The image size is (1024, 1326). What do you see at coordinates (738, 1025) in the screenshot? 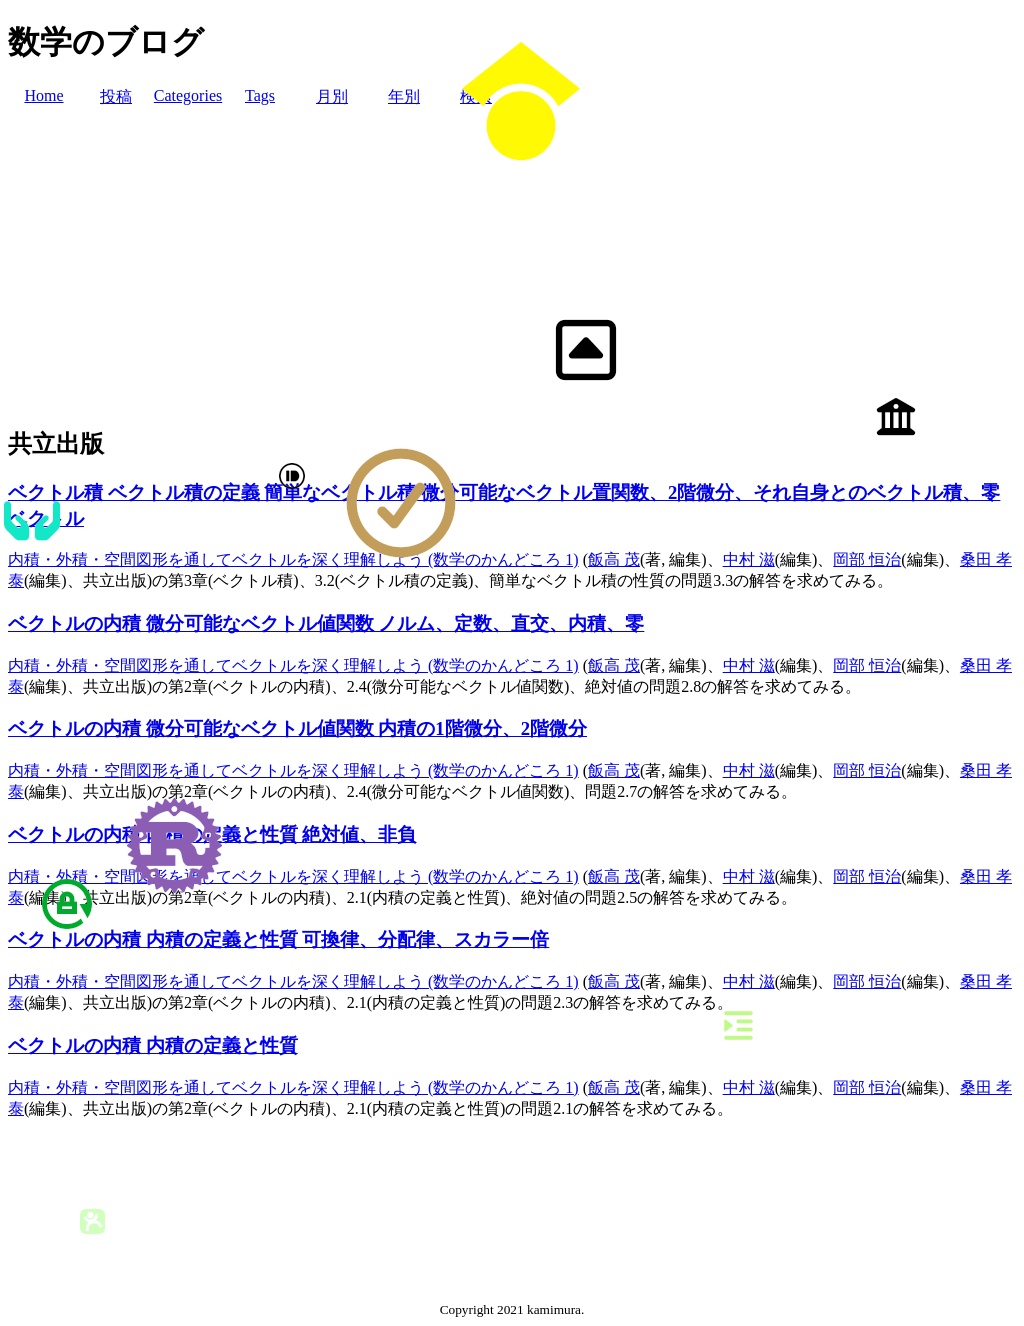
I see `increase text indentation` at bounding box center [738, 1025].